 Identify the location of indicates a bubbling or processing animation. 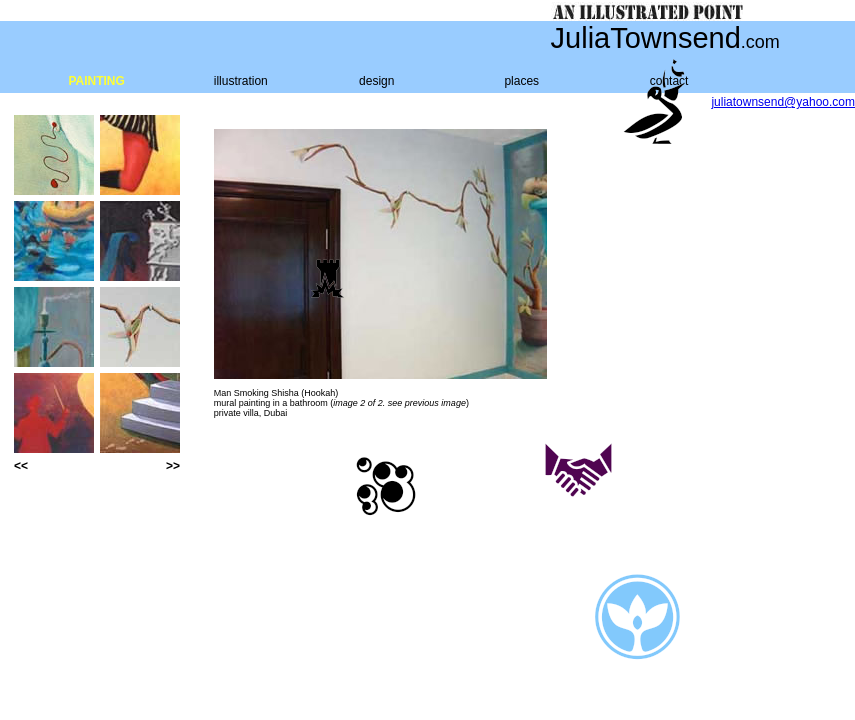
(386, 486).